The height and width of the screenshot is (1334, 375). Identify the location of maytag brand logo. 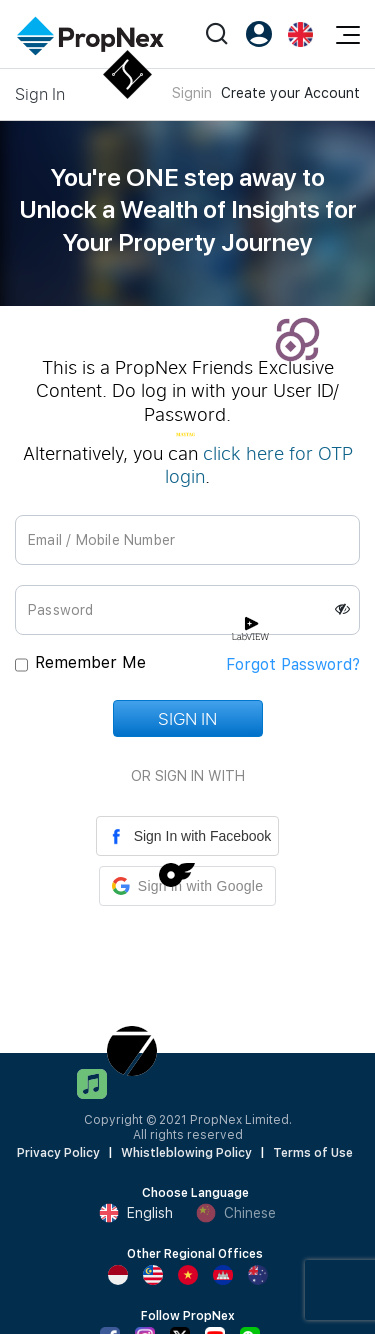
(185, 434).